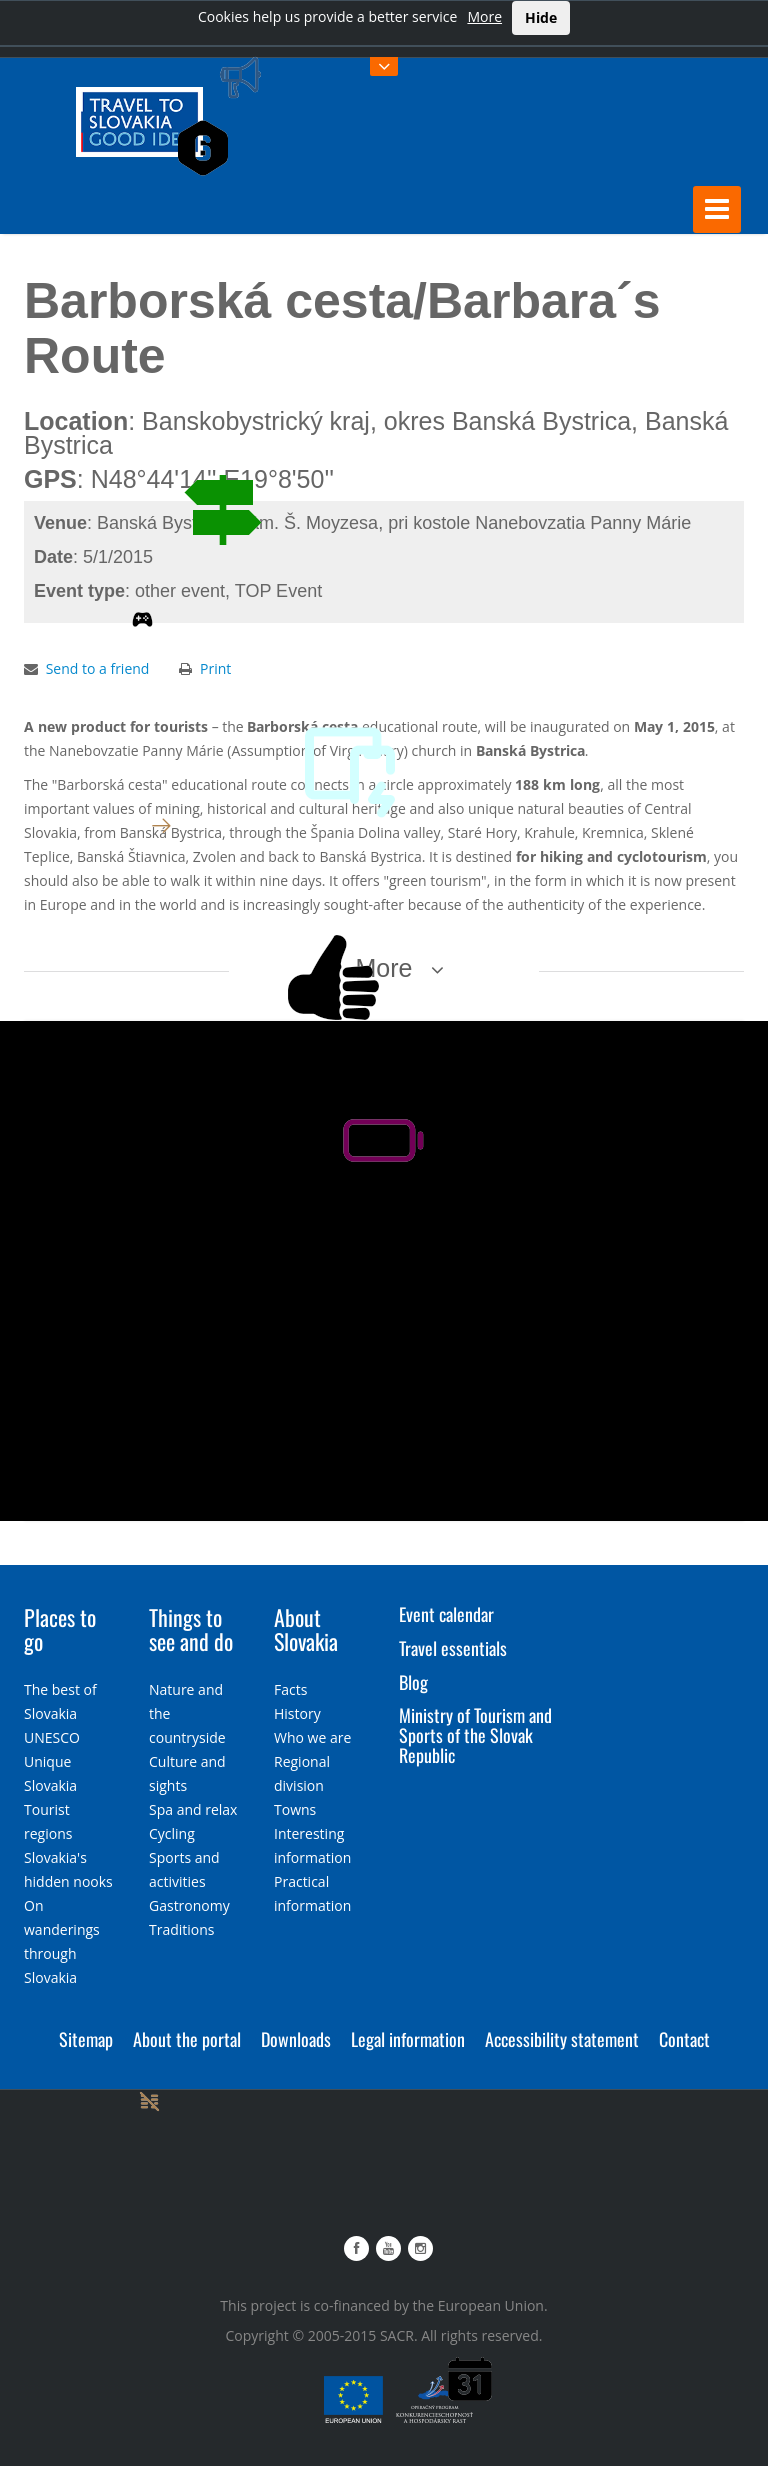  Describe the element at coordinates (240, 77) in the screenshot. I see `make an announcement or broadcast` at that location.